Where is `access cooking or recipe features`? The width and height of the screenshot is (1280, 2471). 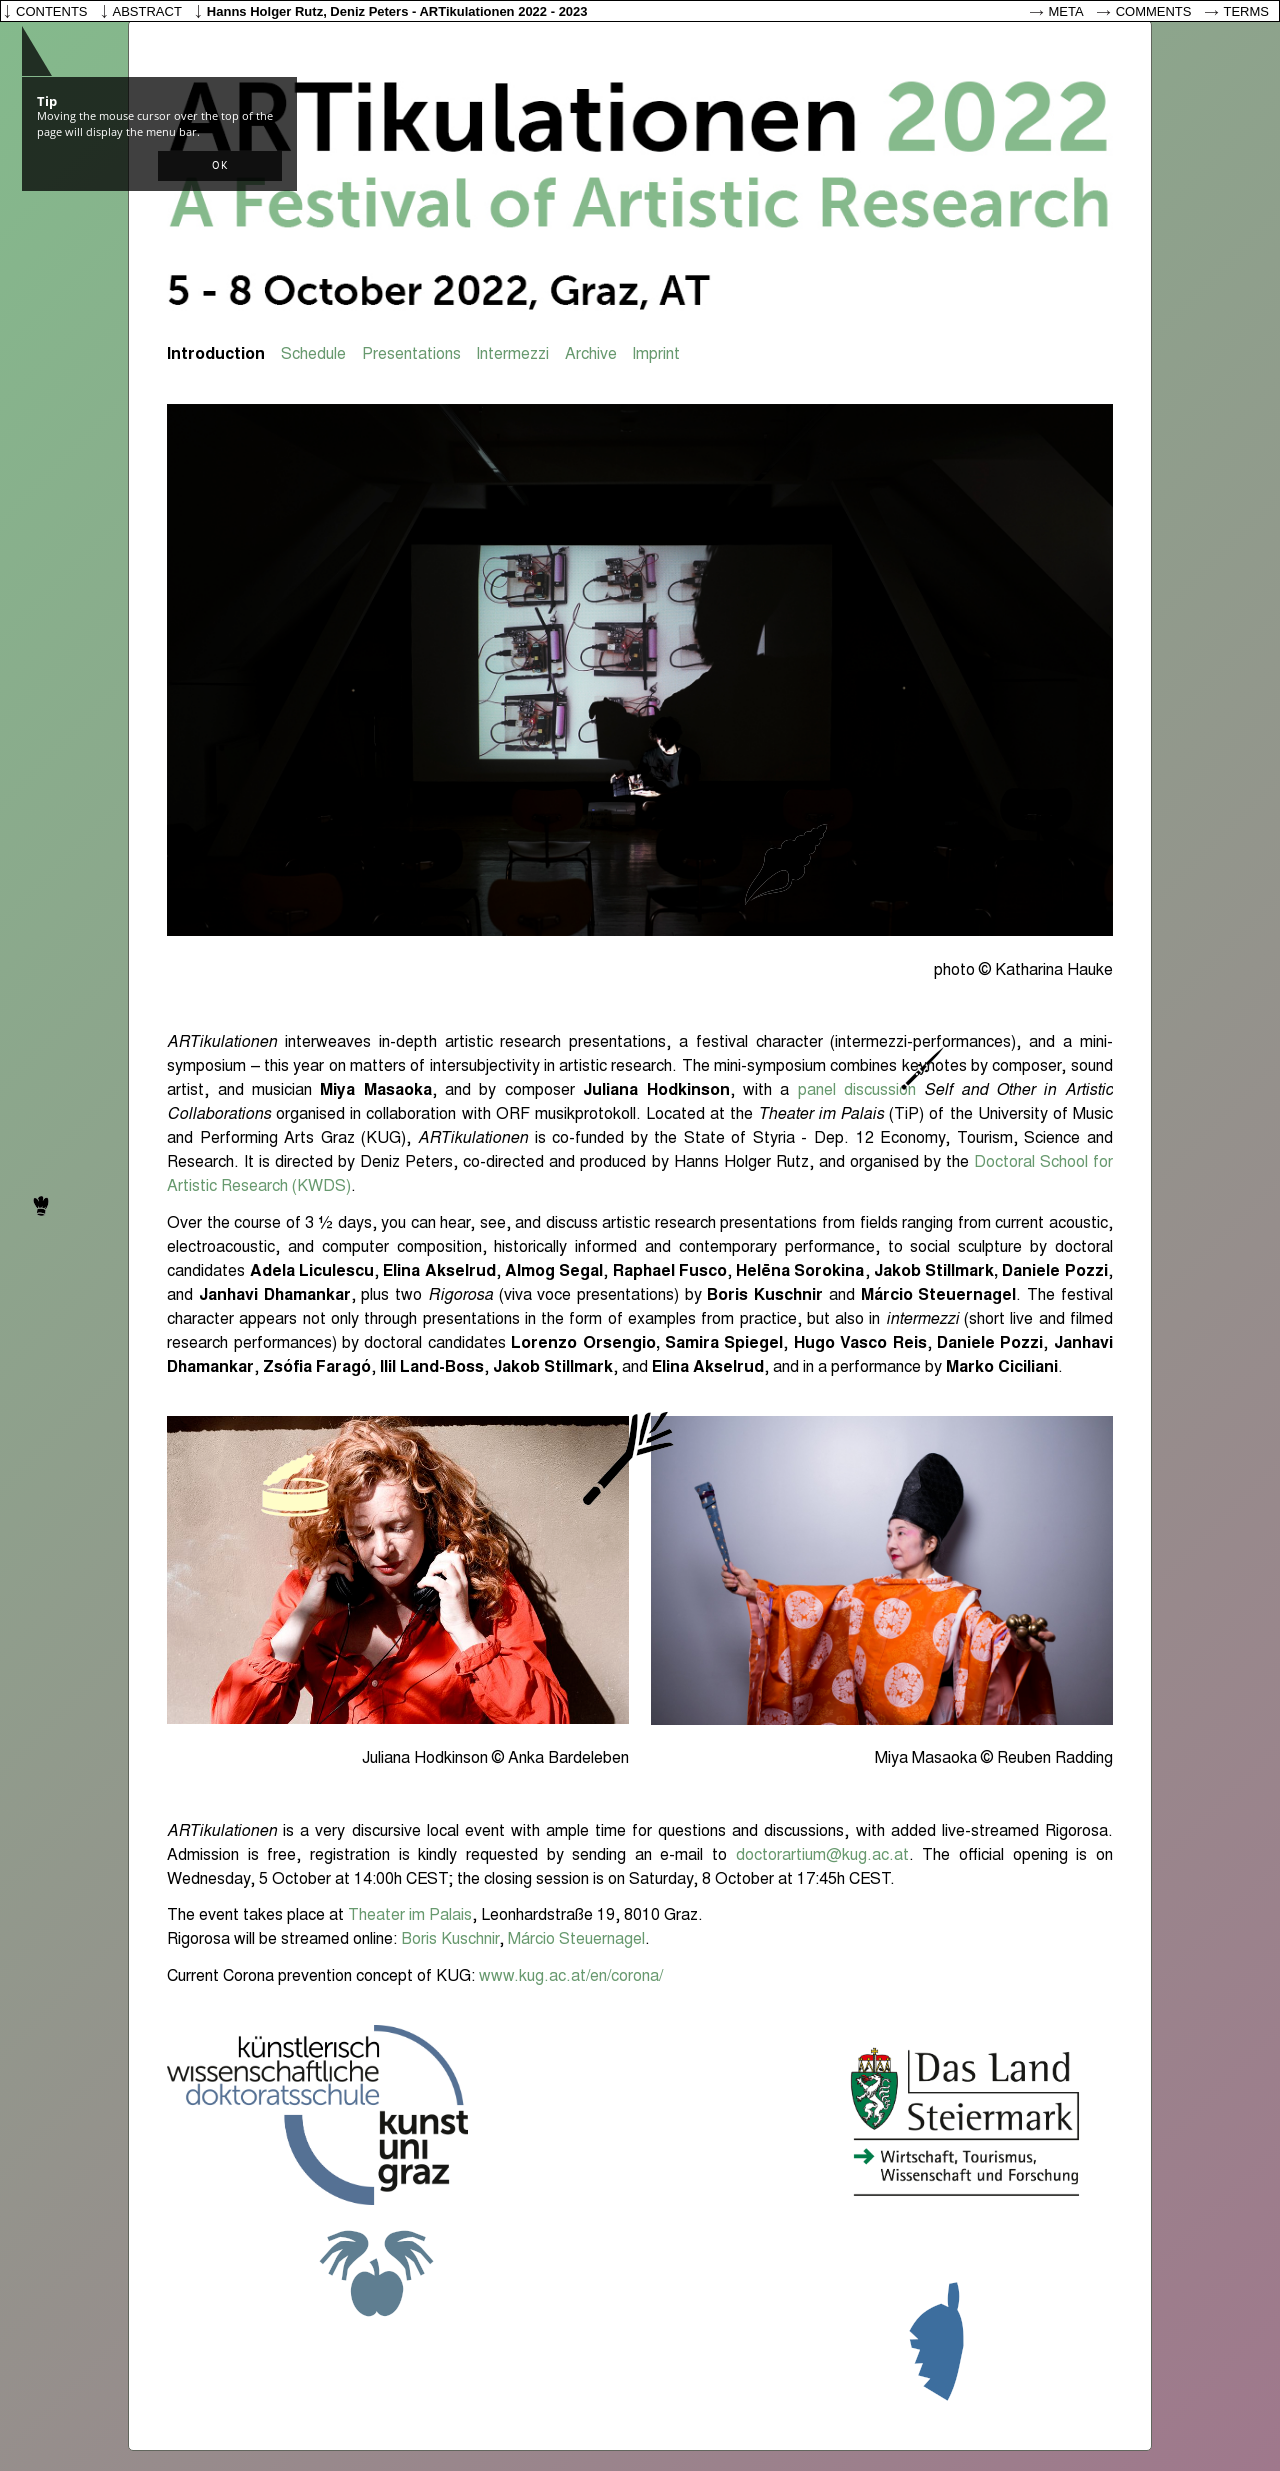
access cooking or recipe features is located at coordinates (41, 1206).